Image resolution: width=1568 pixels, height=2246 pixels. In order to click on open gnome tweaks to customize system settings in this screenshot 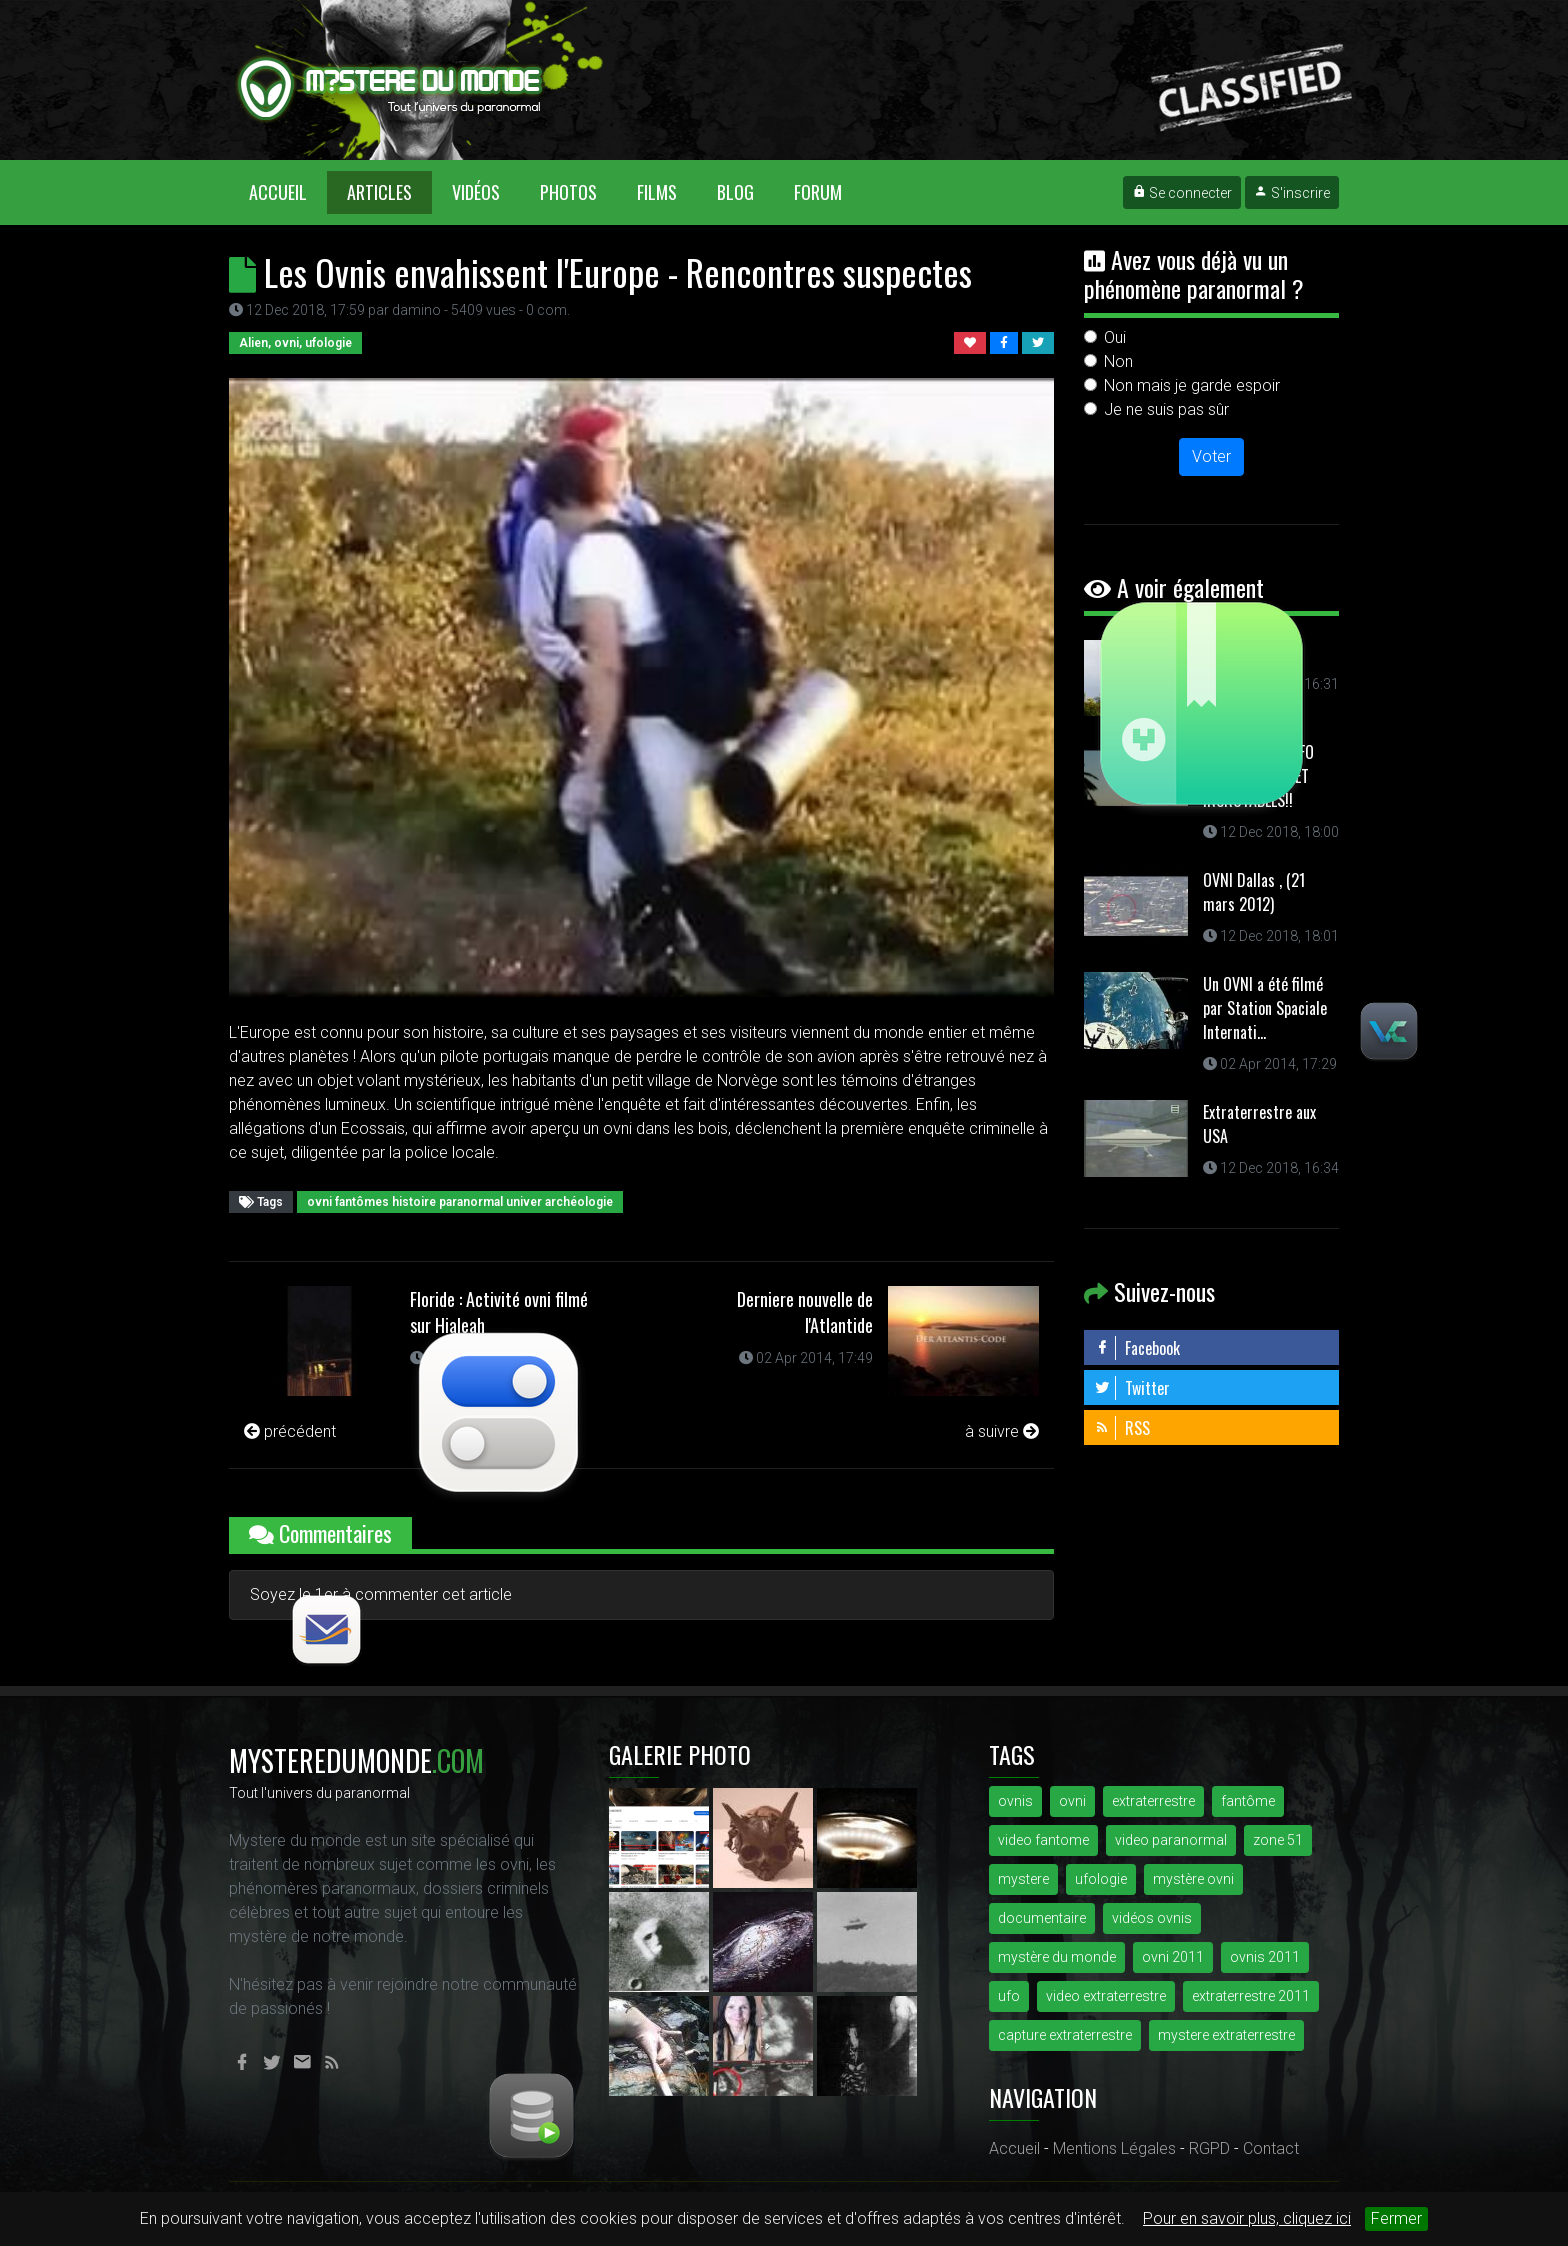, I will do `click(498, 1412)`.